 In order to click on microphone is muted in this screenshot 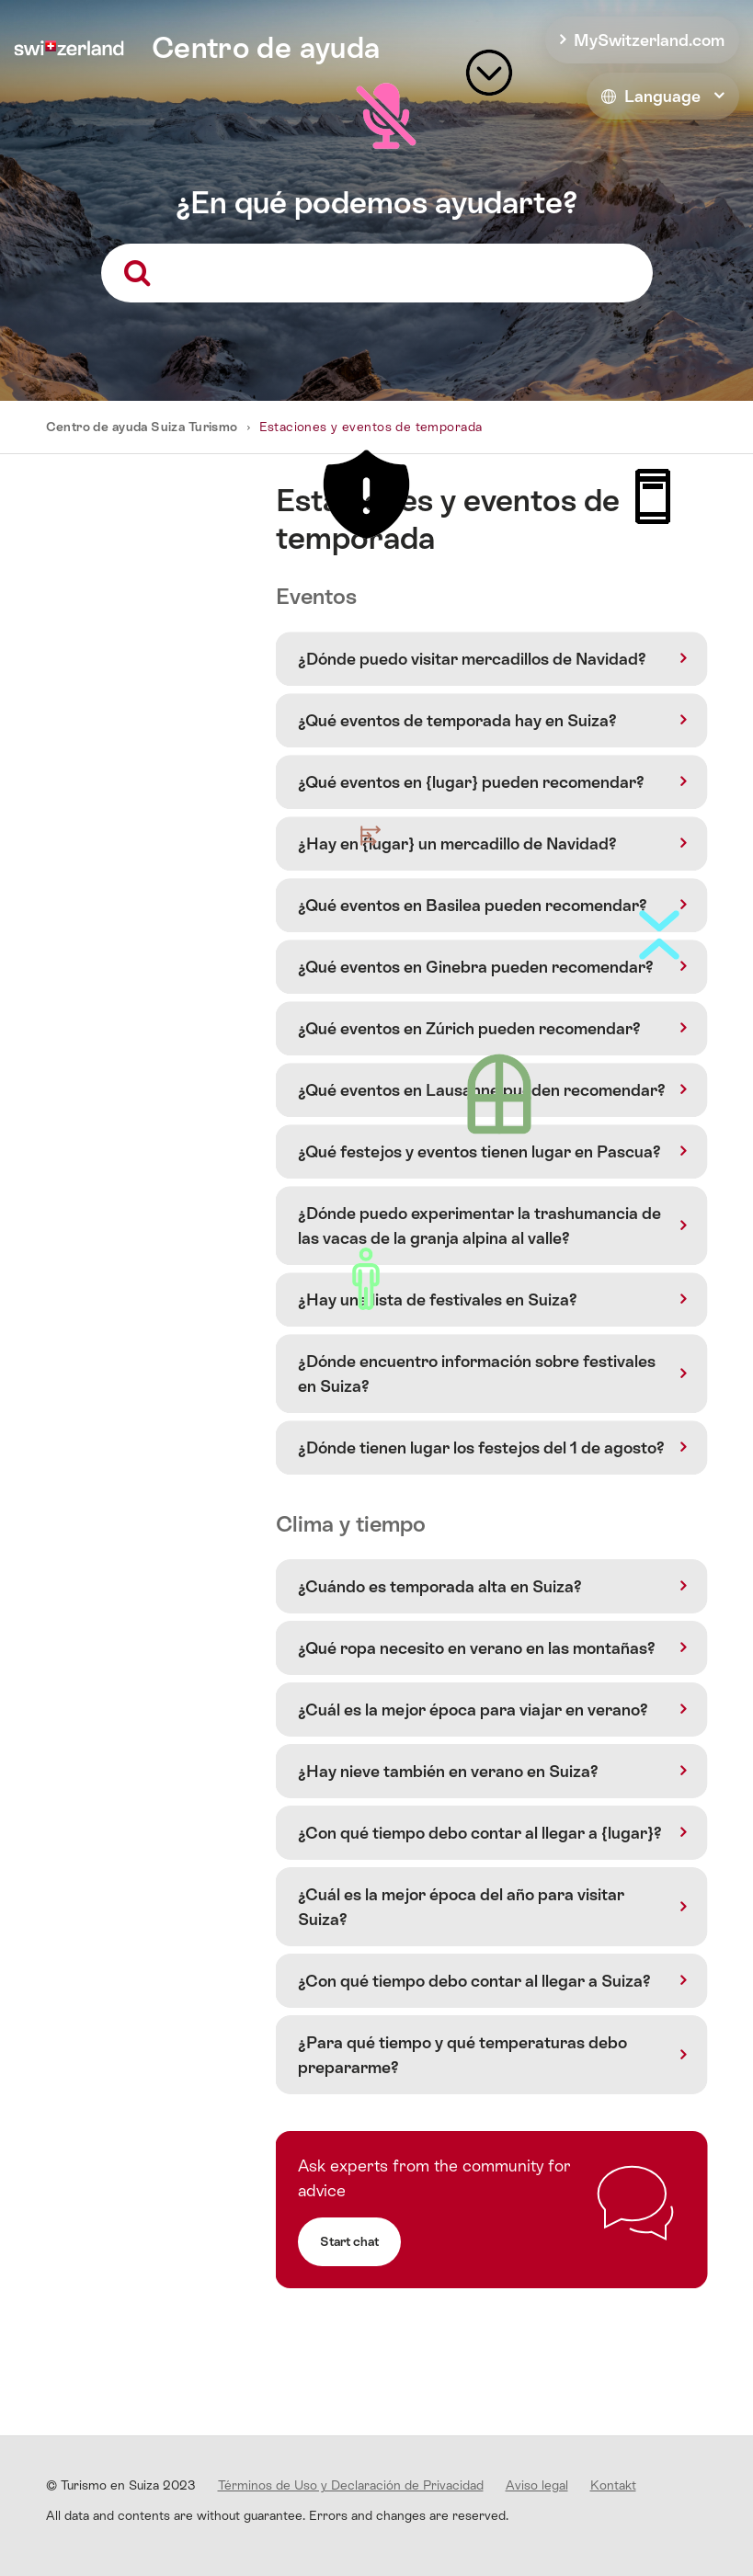, I will do `click(386, 116)`.